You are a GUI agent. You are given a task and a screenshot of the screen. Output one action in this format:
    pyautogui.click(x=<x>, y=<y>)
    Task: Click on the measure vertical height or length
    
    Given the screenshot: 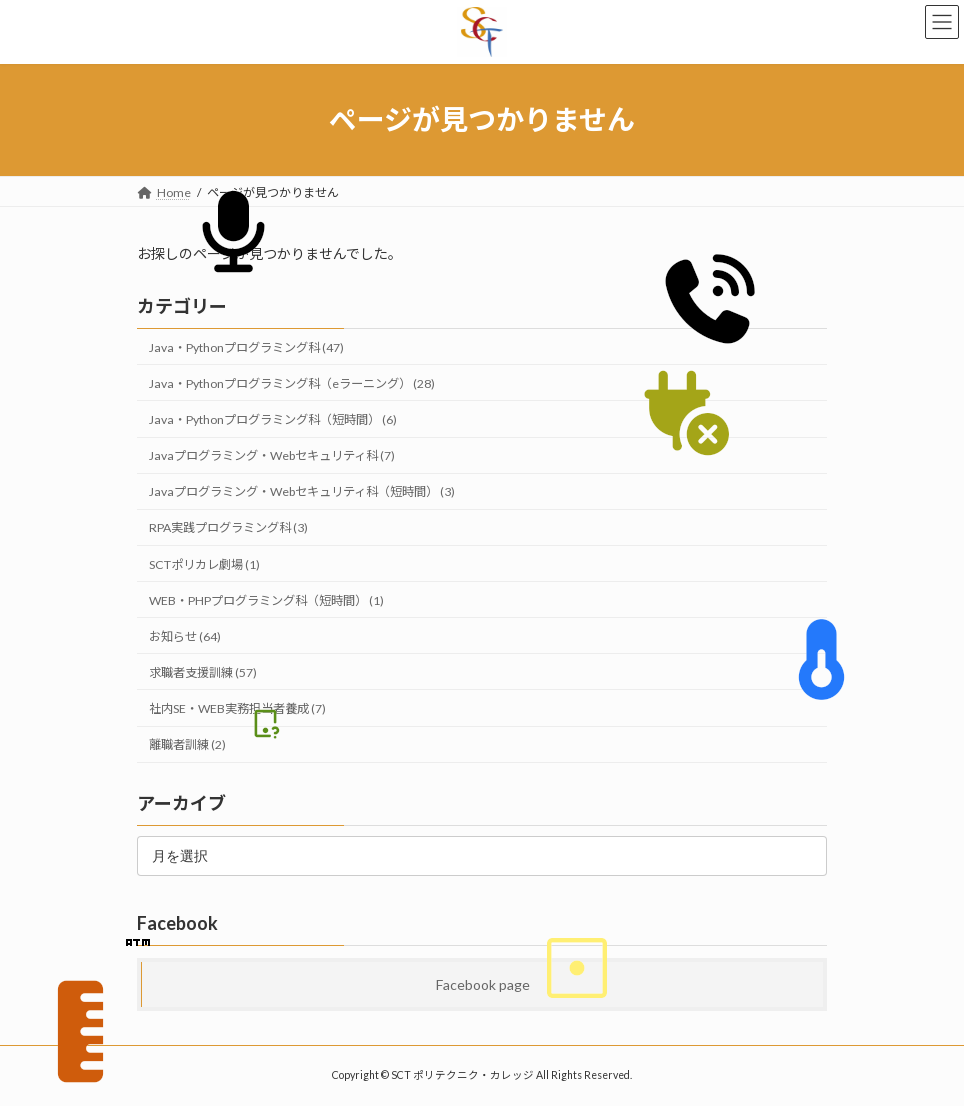 What is the action you would take?
    pyautogui.click(x=80, y=1031)
    